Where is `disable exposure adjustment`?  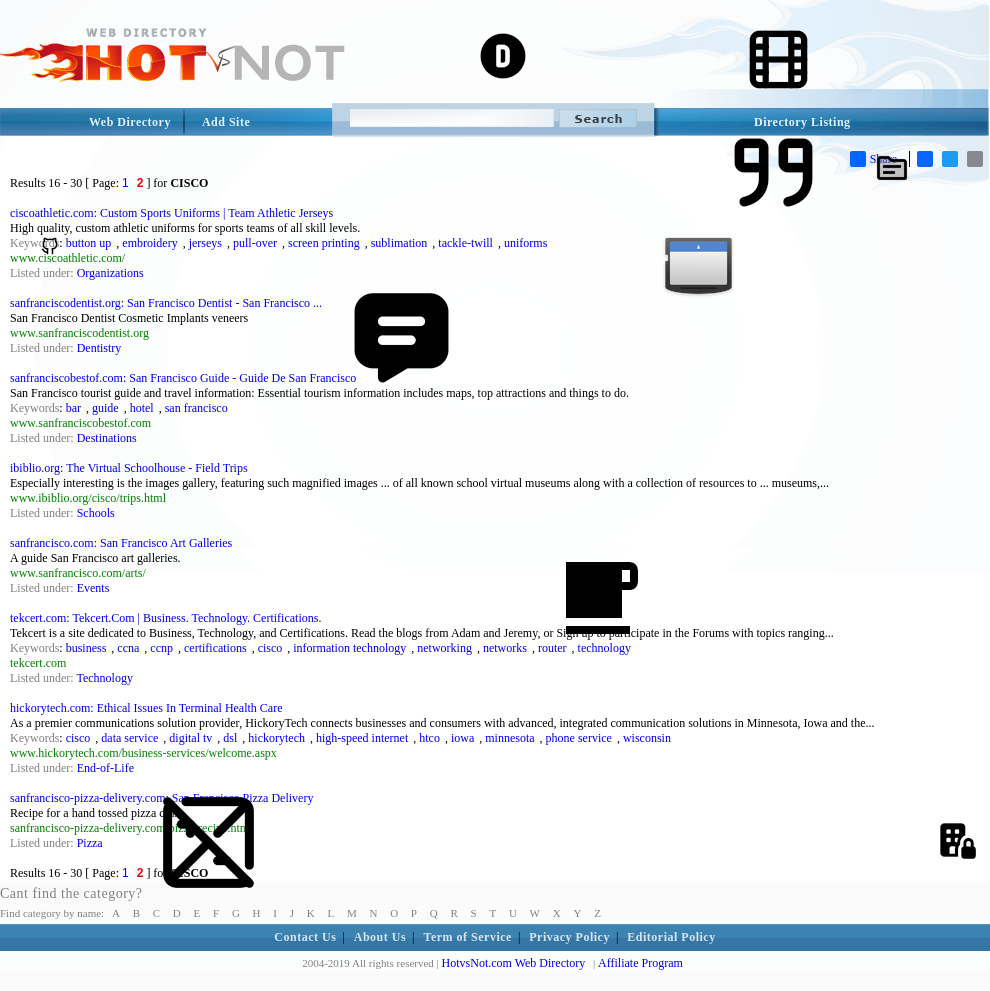 disable exposure adjustment is located at coordinates (208, 842).